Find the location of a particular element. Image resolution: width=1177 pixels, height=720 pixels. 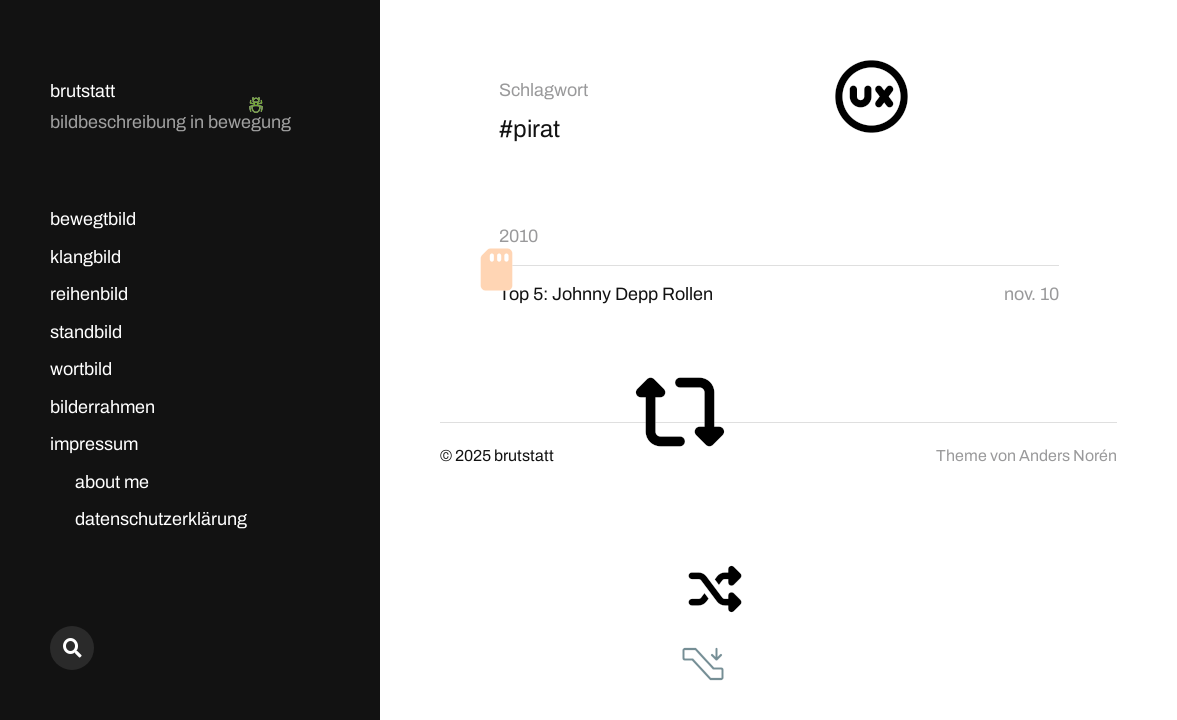

access user experience design tools is located at coordinates (871, 96).